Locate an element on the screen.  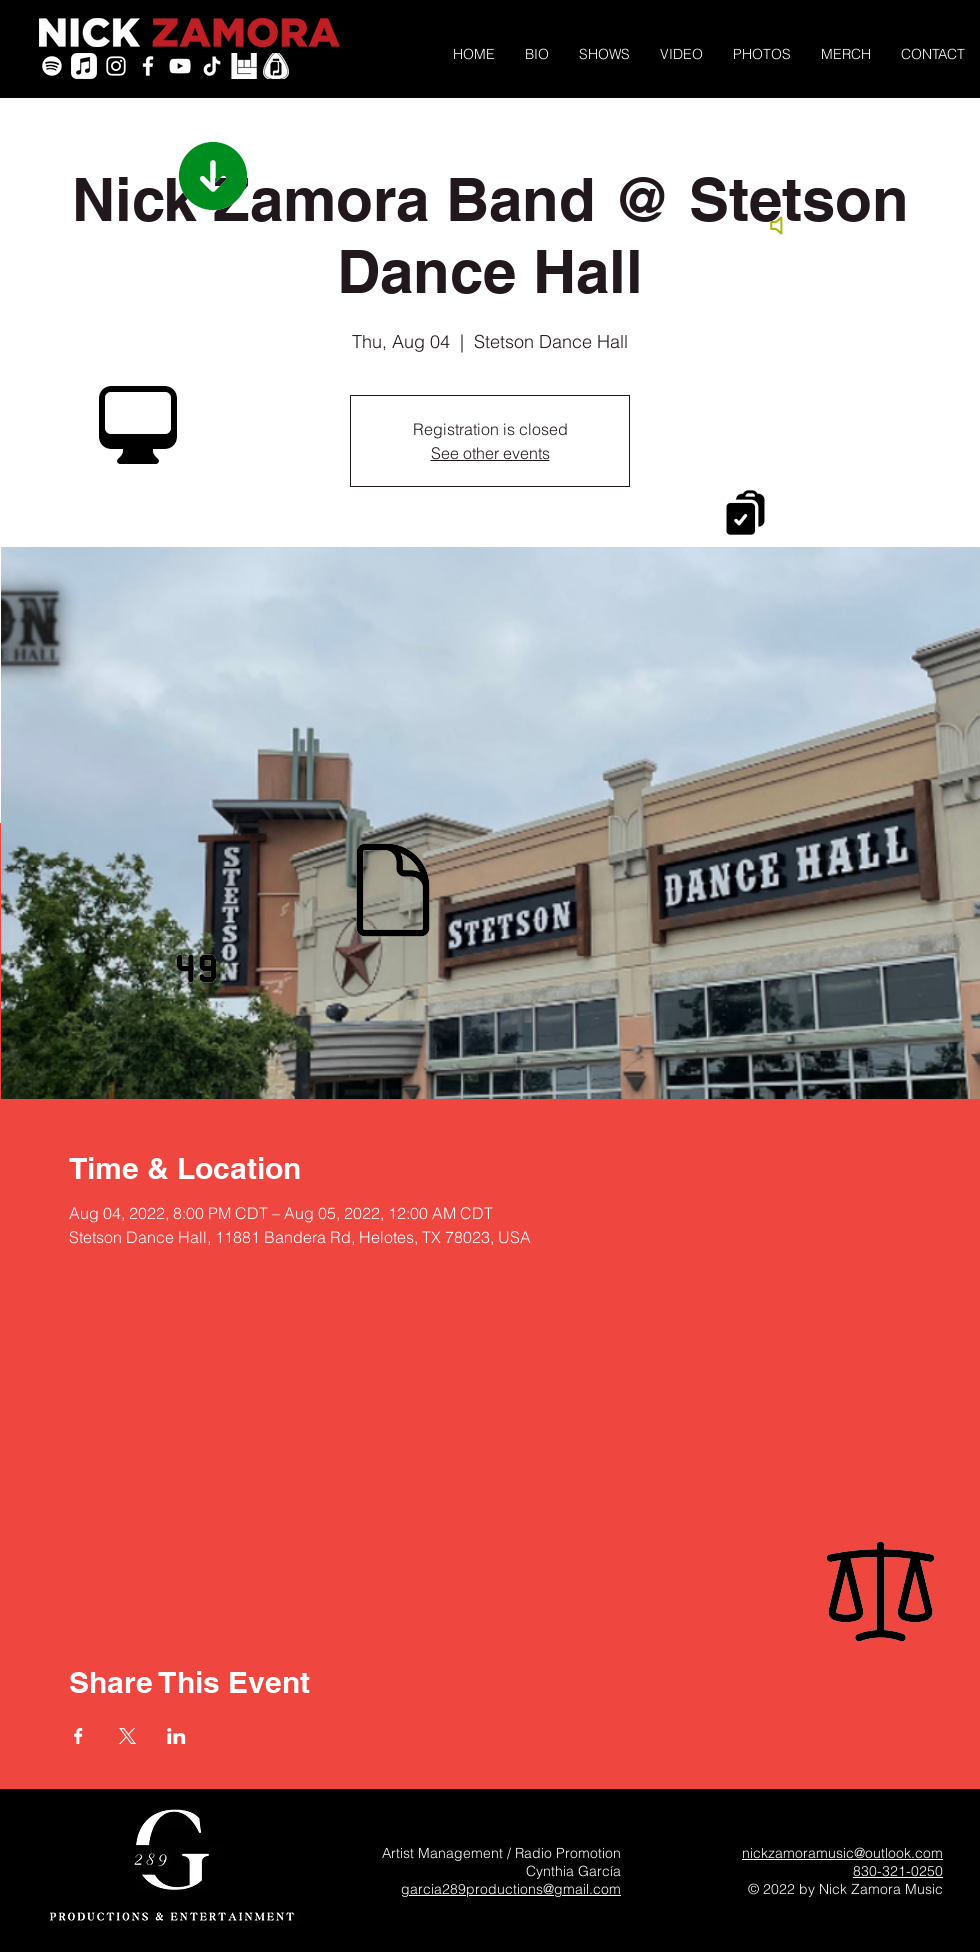
download file or content is located at coordinates (213, 176).